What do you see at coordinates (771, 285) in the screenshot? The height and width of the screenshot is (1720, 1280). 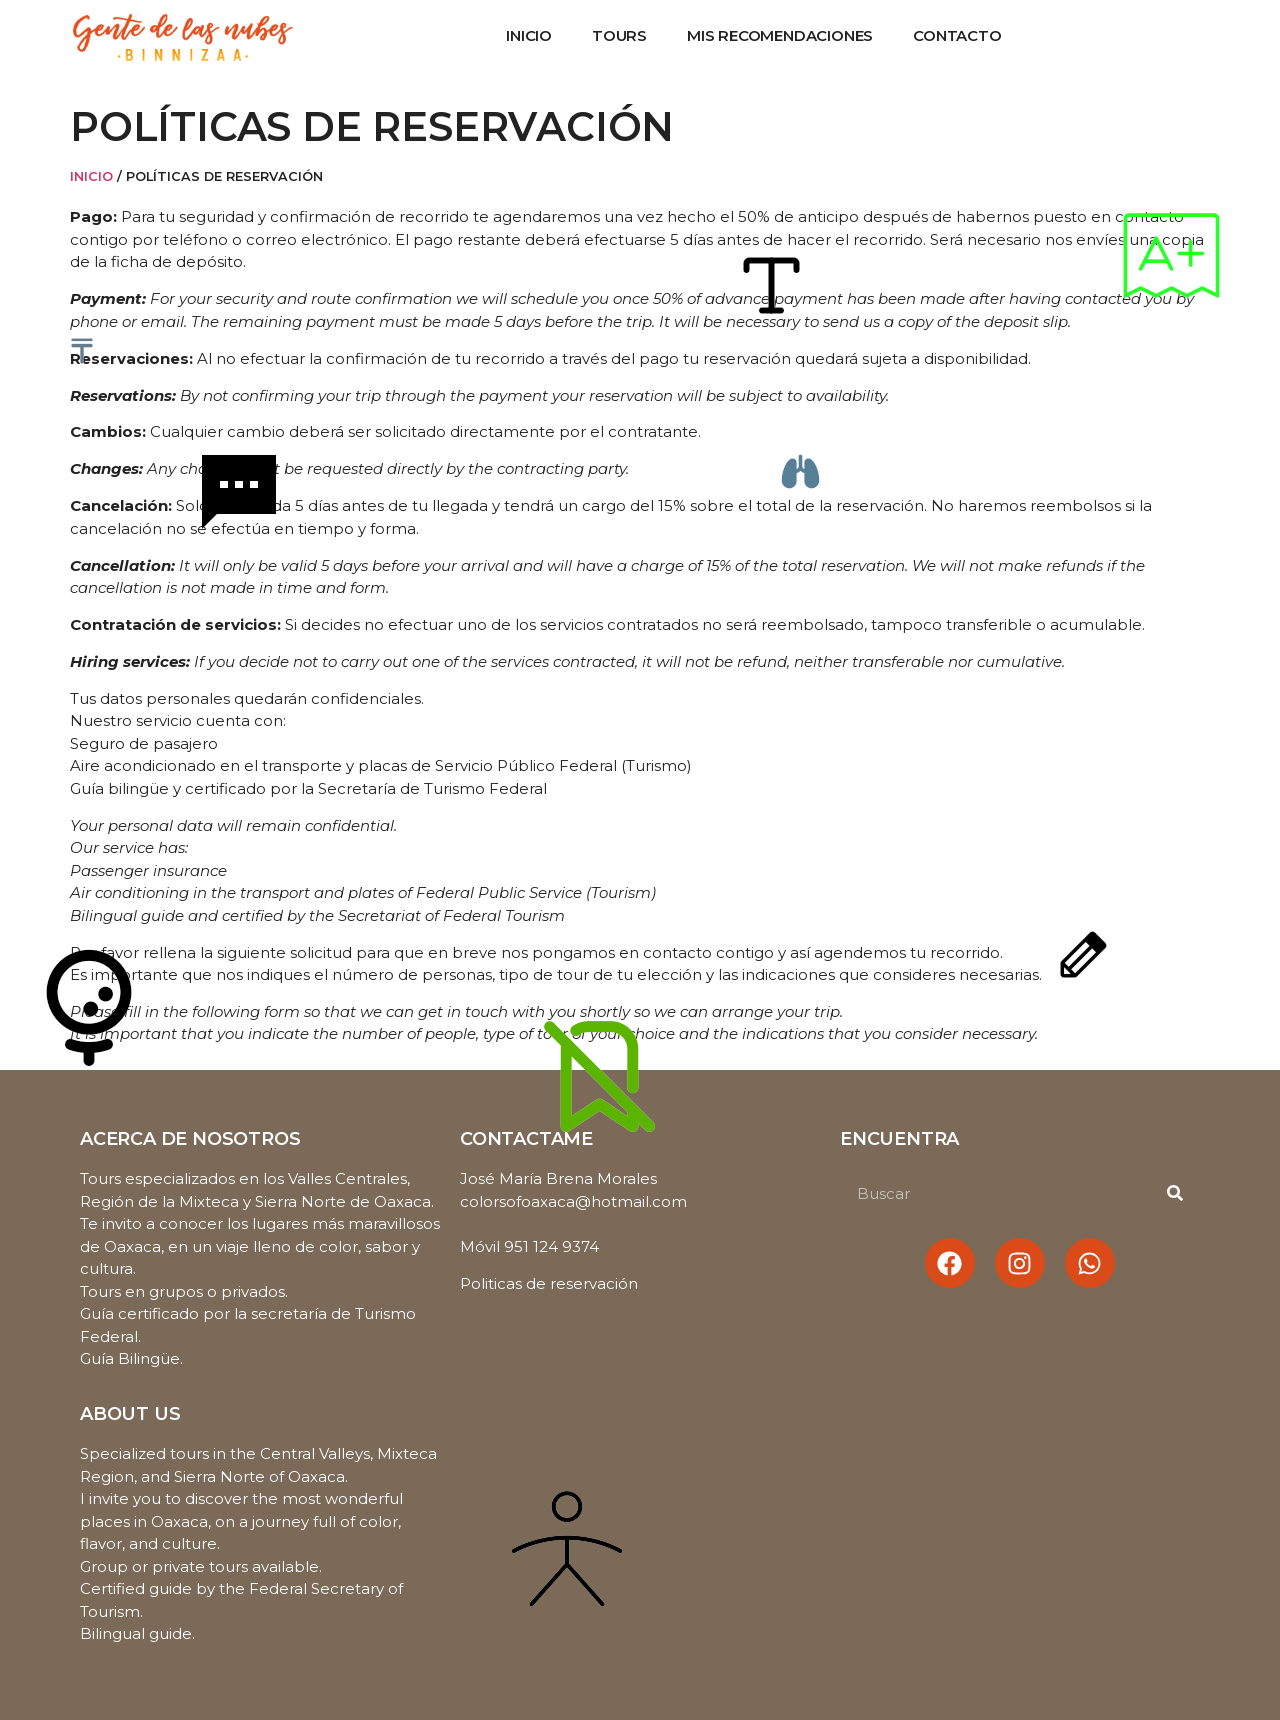 I see `access text formatting options` at bounding box center [771, 285].